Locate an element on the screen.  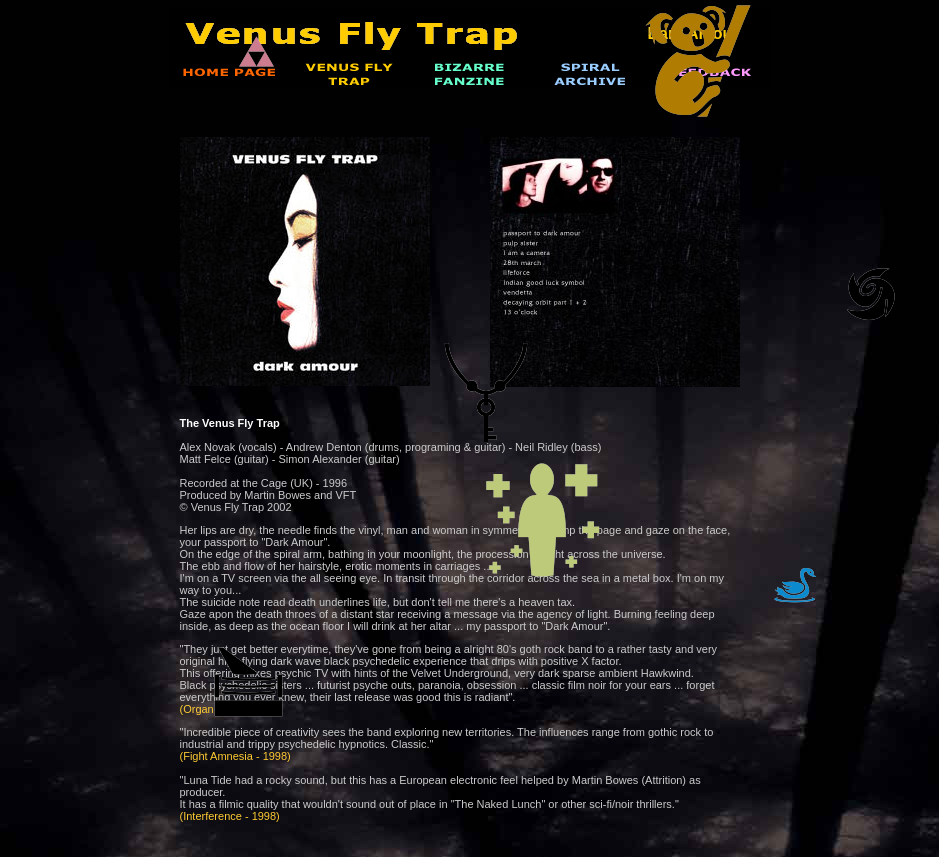
koala character or mascot icon is located at coordinates (698, 61).